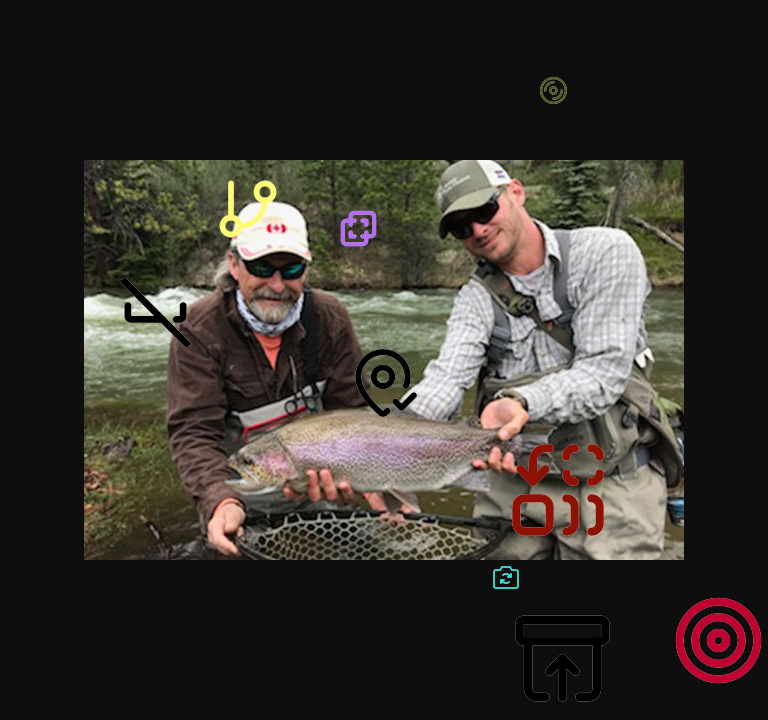  What do you see at coordinates (562, 658) in the screenshot?
I see `restore item from archive` at bounding box center [562, 658].